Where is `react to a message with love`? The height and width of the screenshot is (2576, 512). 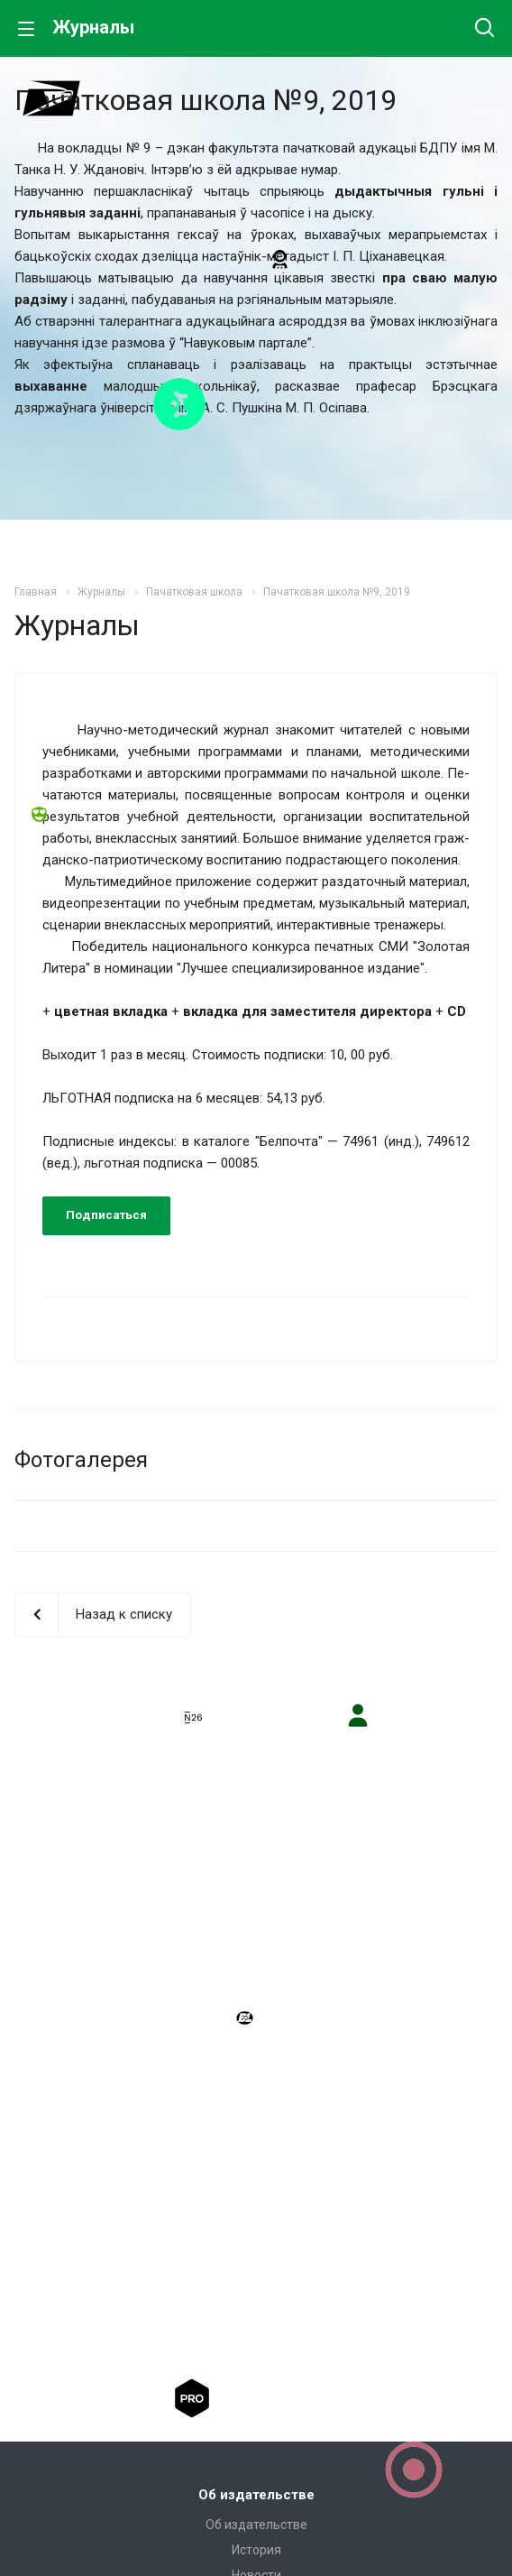
react to a message with love is located at coordinates (39, 814).